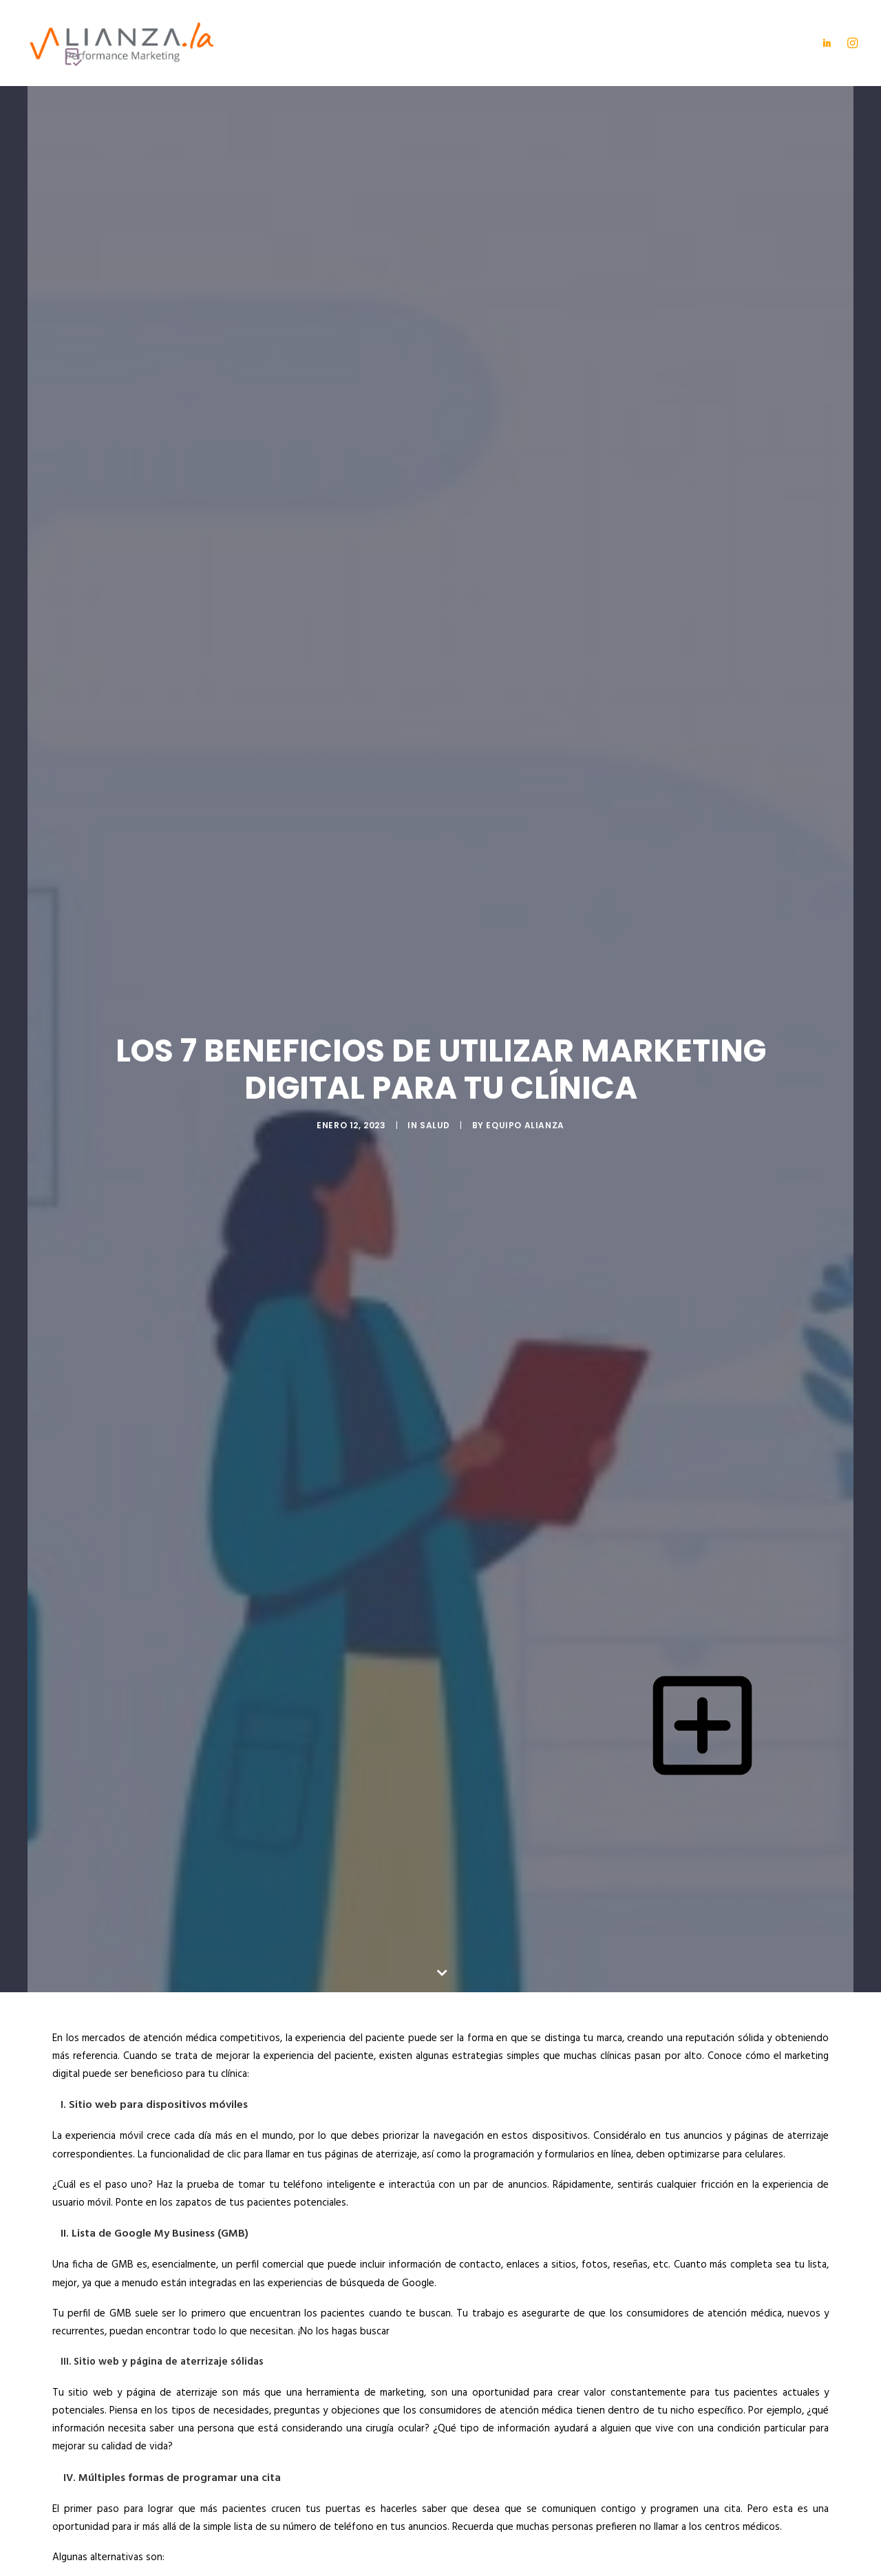 This screenshot has width=881, height=2576. What do you see at coordinates (73, 57) in the screenshot?
I see `view or manage a task checklist` at bounding box center [73, 57].